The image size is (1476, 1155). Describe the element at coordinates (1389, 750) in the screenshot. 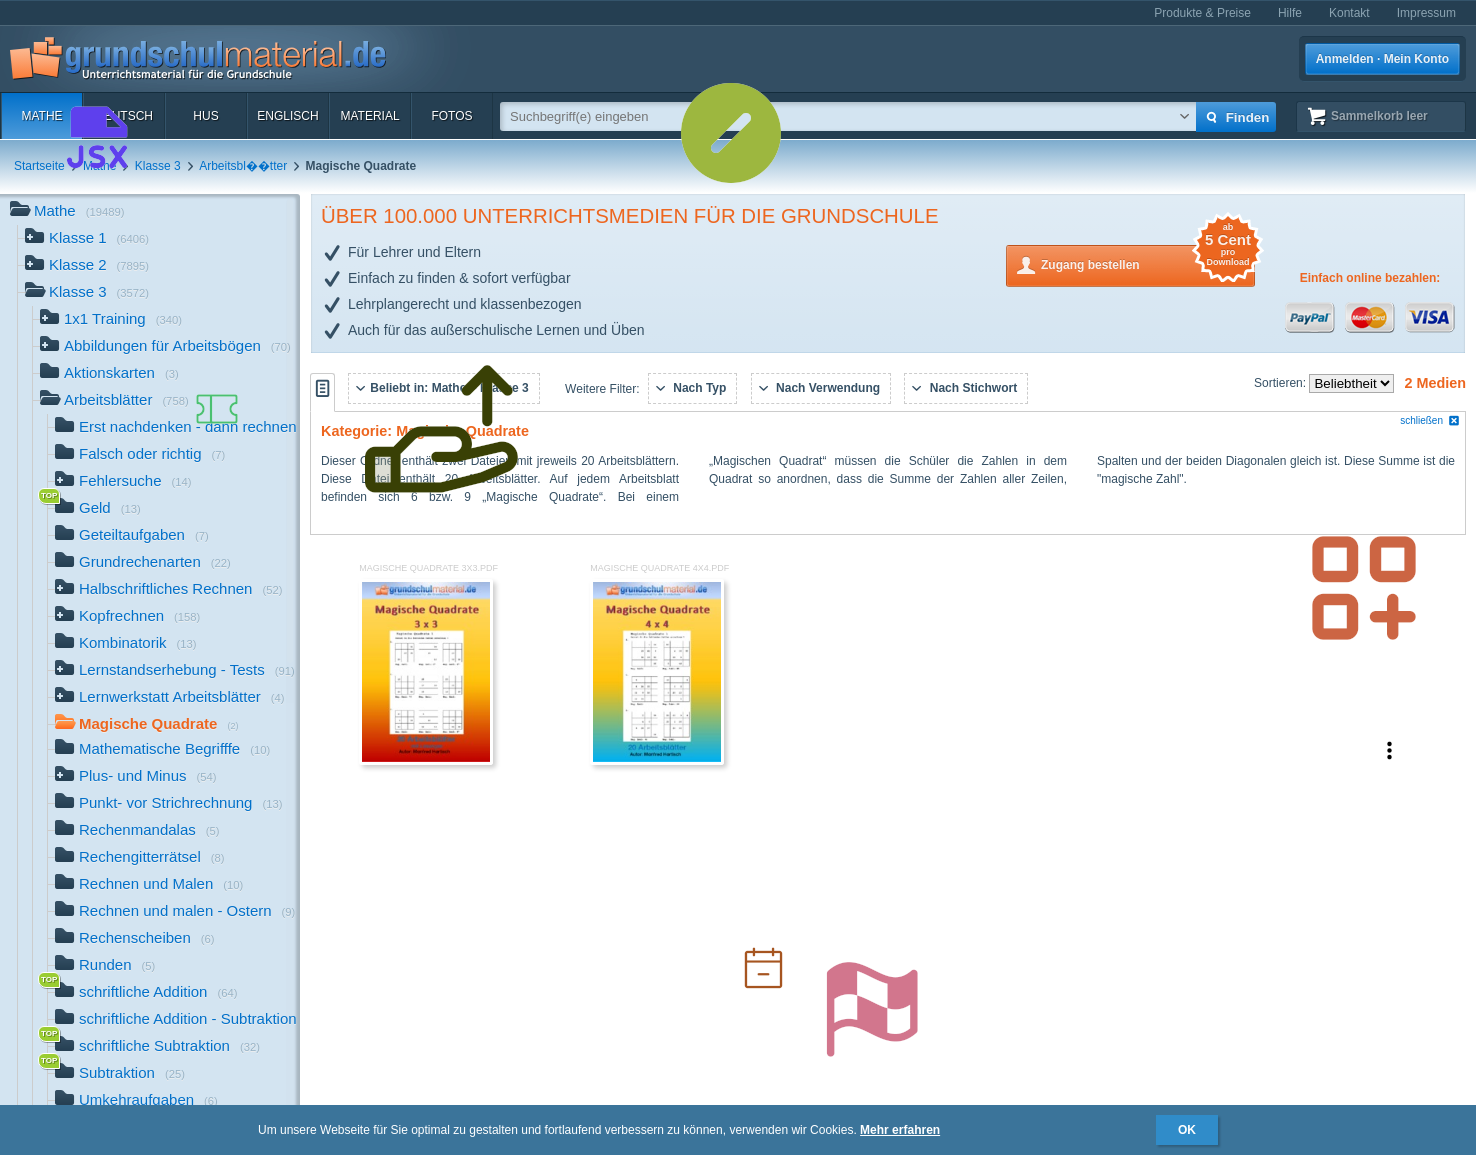

I see `open more options menu` at that location.